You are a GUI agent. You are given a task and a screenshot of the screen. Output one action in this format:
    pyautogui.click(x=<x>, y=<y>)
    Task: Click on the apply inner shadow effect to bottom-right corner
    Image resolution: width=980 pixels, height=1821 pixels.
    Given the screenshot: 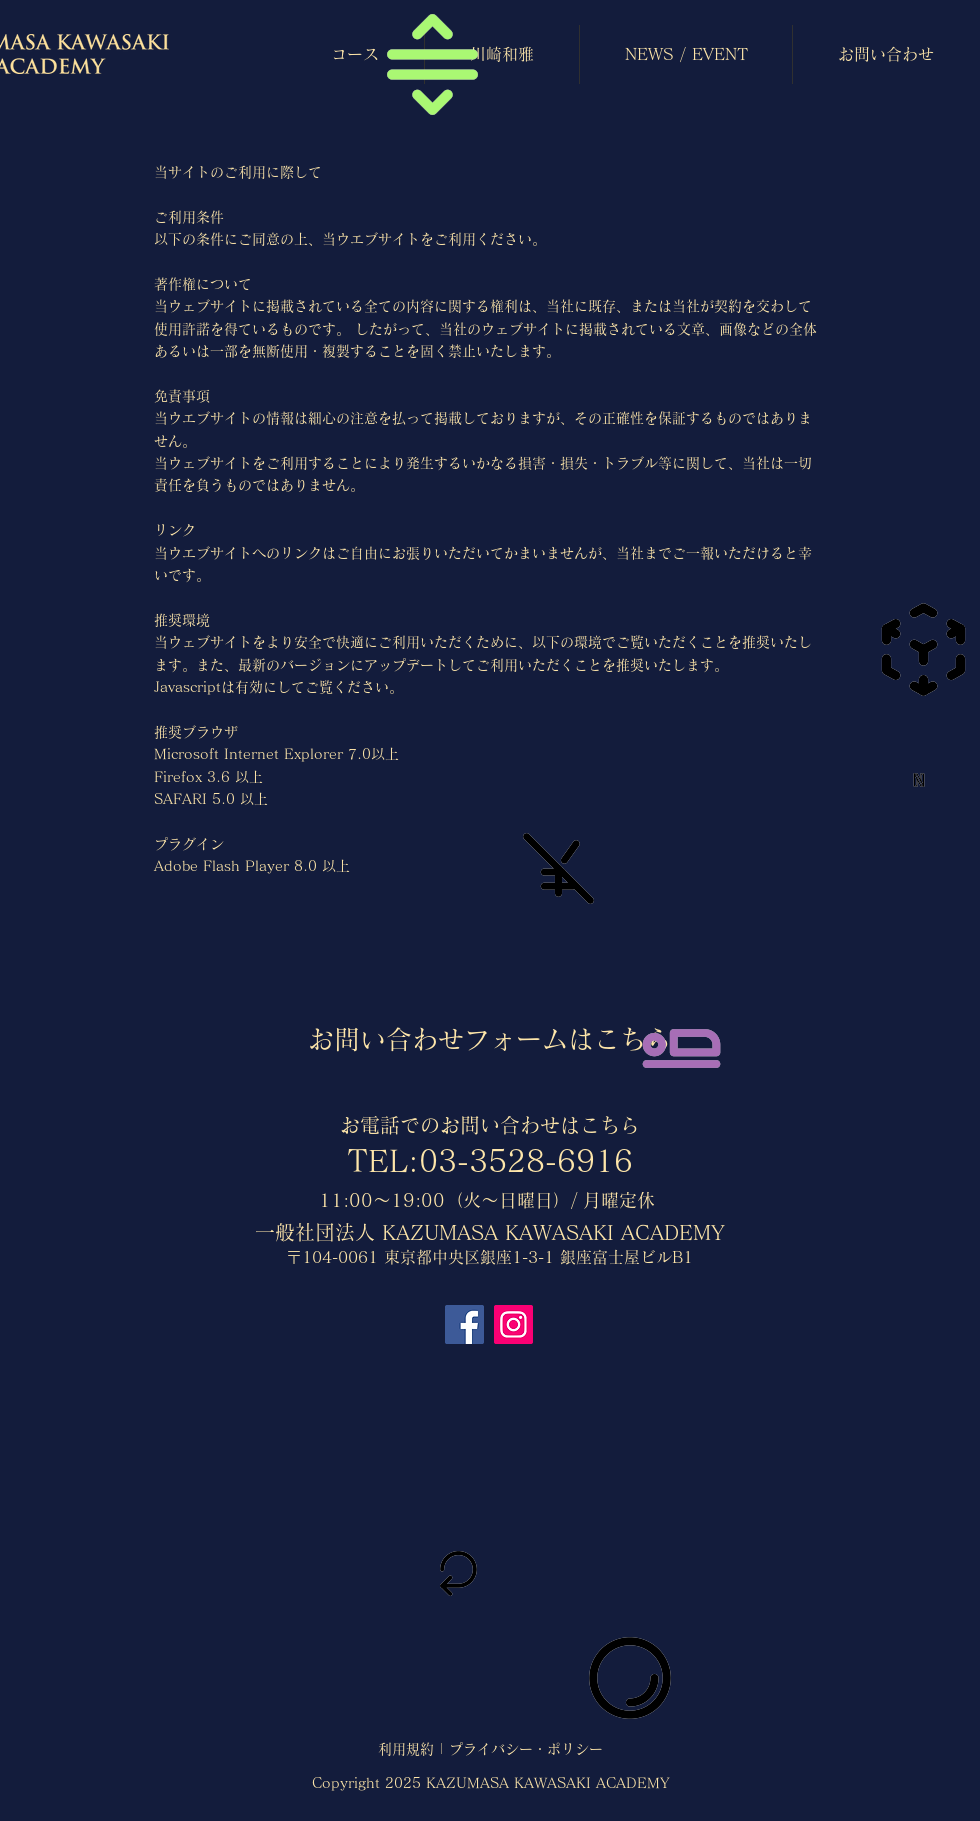 What is the action you would take?
    pyautogui.click(x=630, y=1678)
    